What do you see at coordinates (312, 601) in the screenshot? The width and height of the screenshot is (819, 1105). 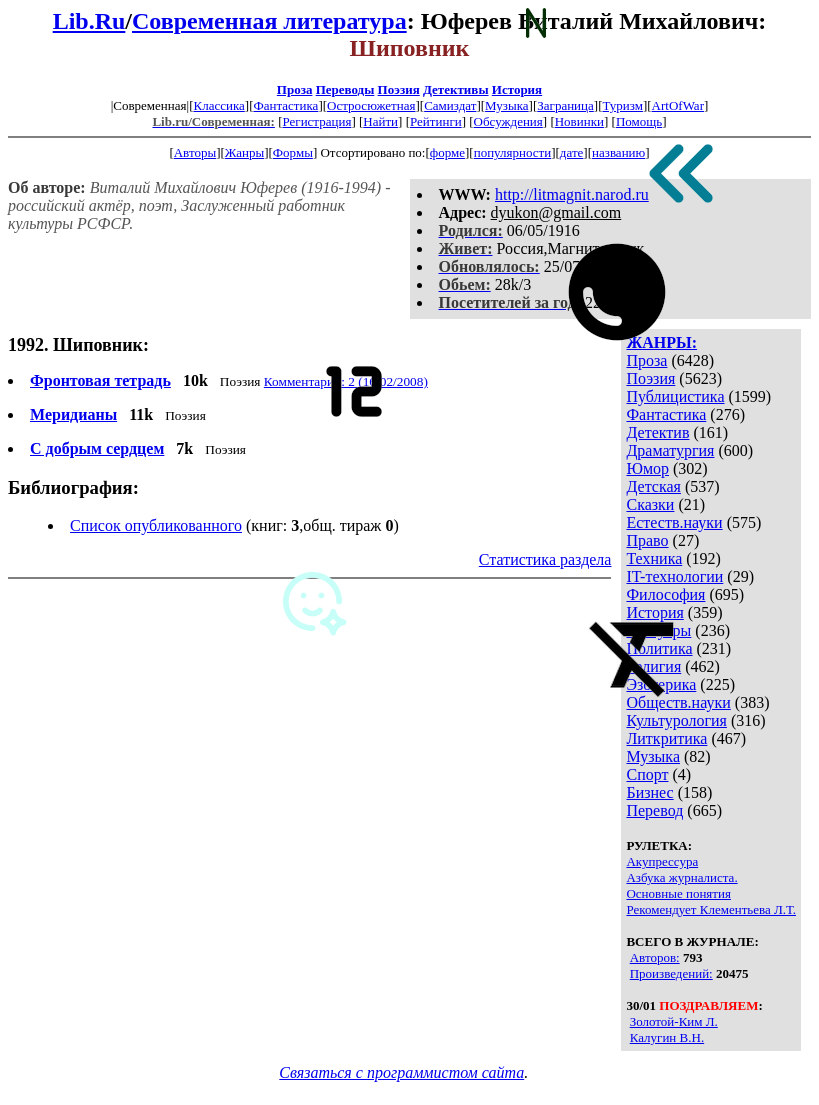 I see `add a reaction or emoji` at bounding box center [312, 601].